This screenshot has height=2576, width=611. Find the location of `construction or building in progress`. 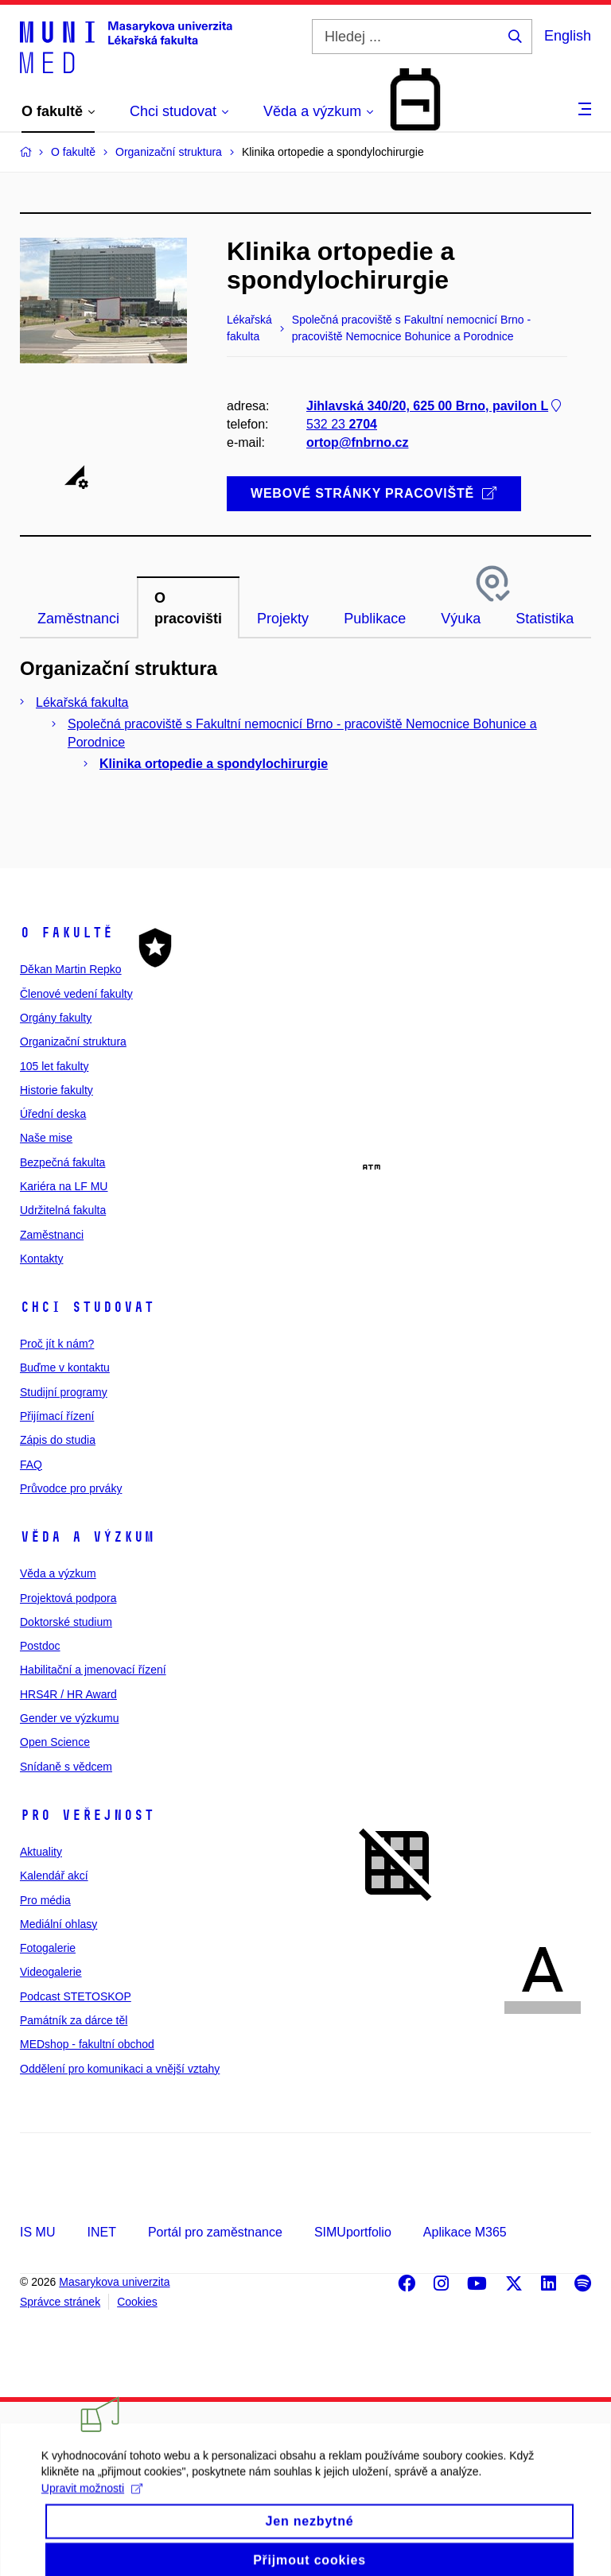

construction or building in progress is located at coordinates (100, 2416).